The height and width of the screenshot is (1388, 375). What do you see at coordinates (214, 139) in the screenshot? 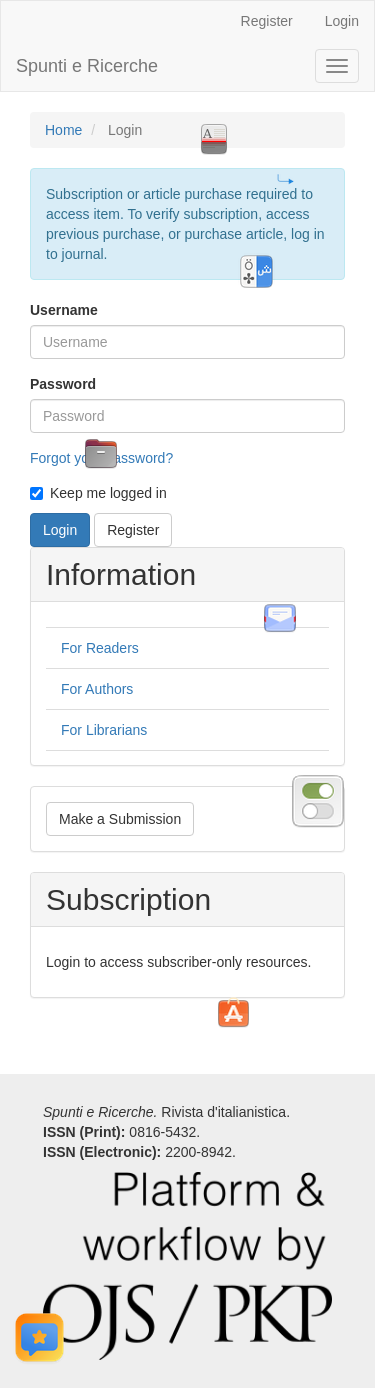
I see `open document scanner app` at bounding box center [214, 139].